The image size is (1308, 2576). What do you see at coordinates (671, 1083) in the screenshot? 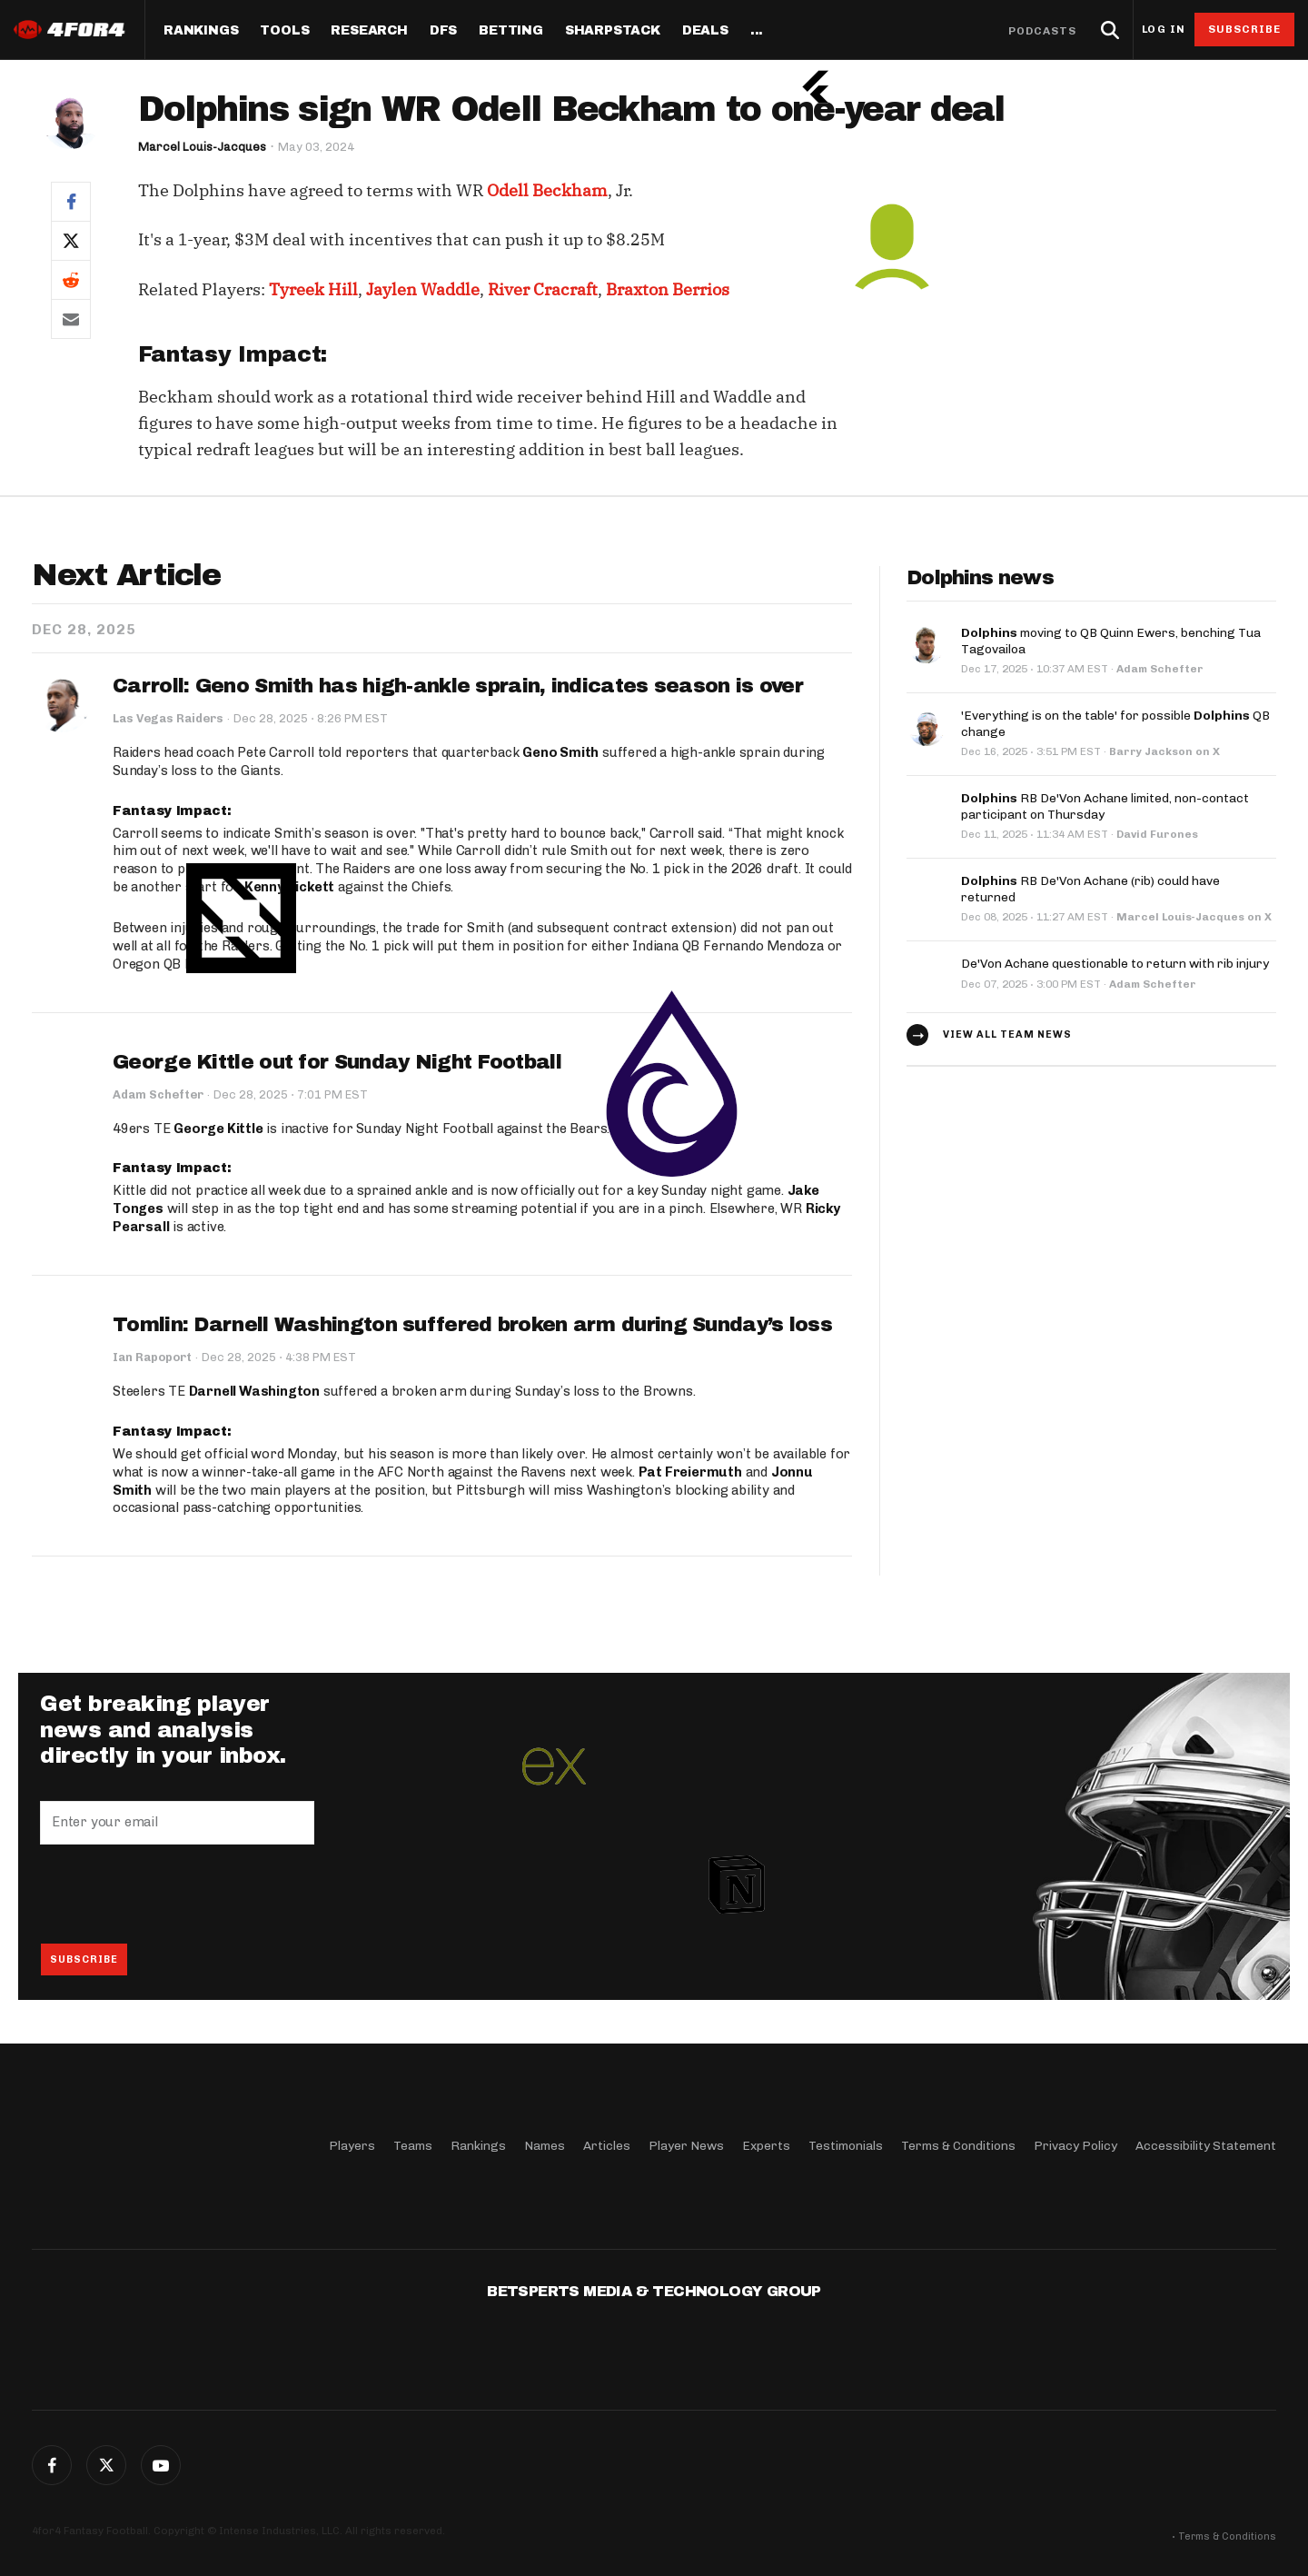
I see `open deluge torrent client` at bounding box center [671, 1083].